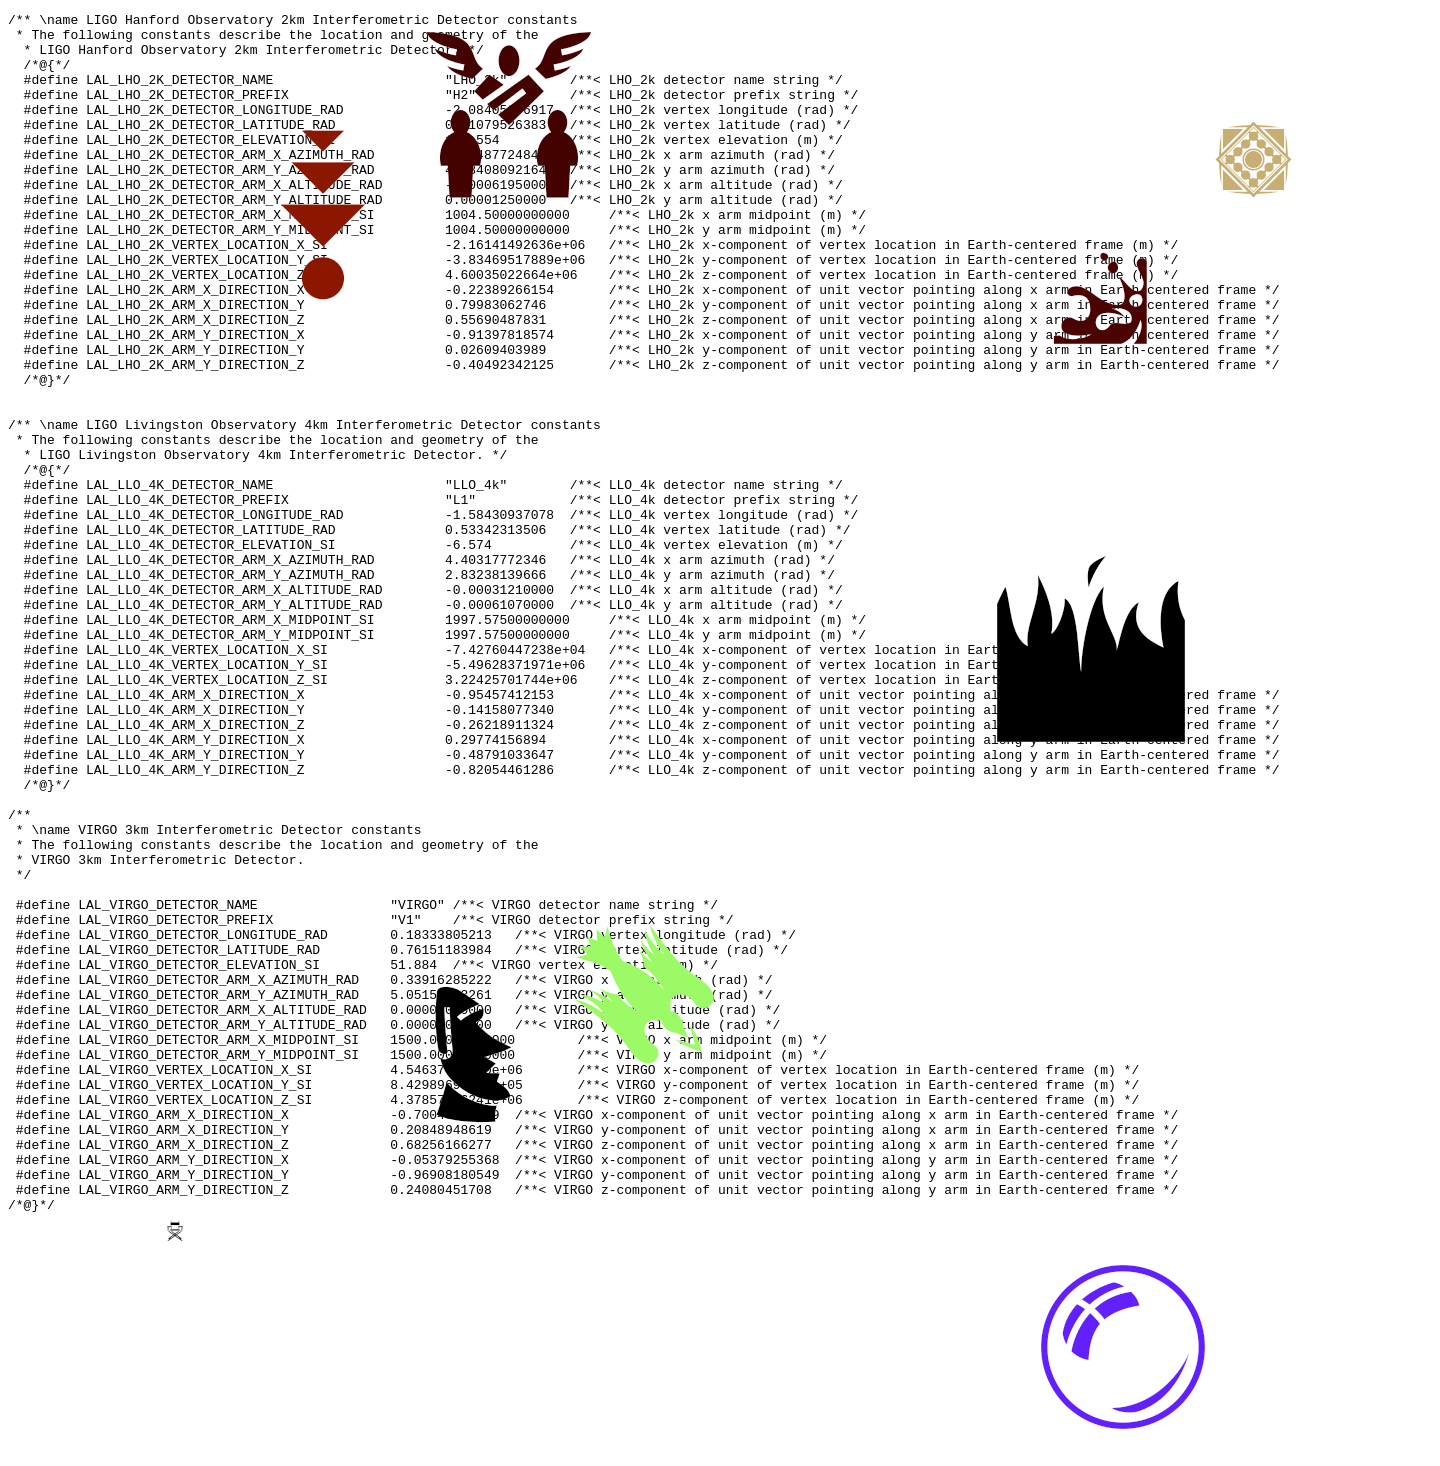  What do you see at coordinates (323, 215) in the screenshot?
I see `pounce or quick attack action in a game` at bounding box center [323, 215].